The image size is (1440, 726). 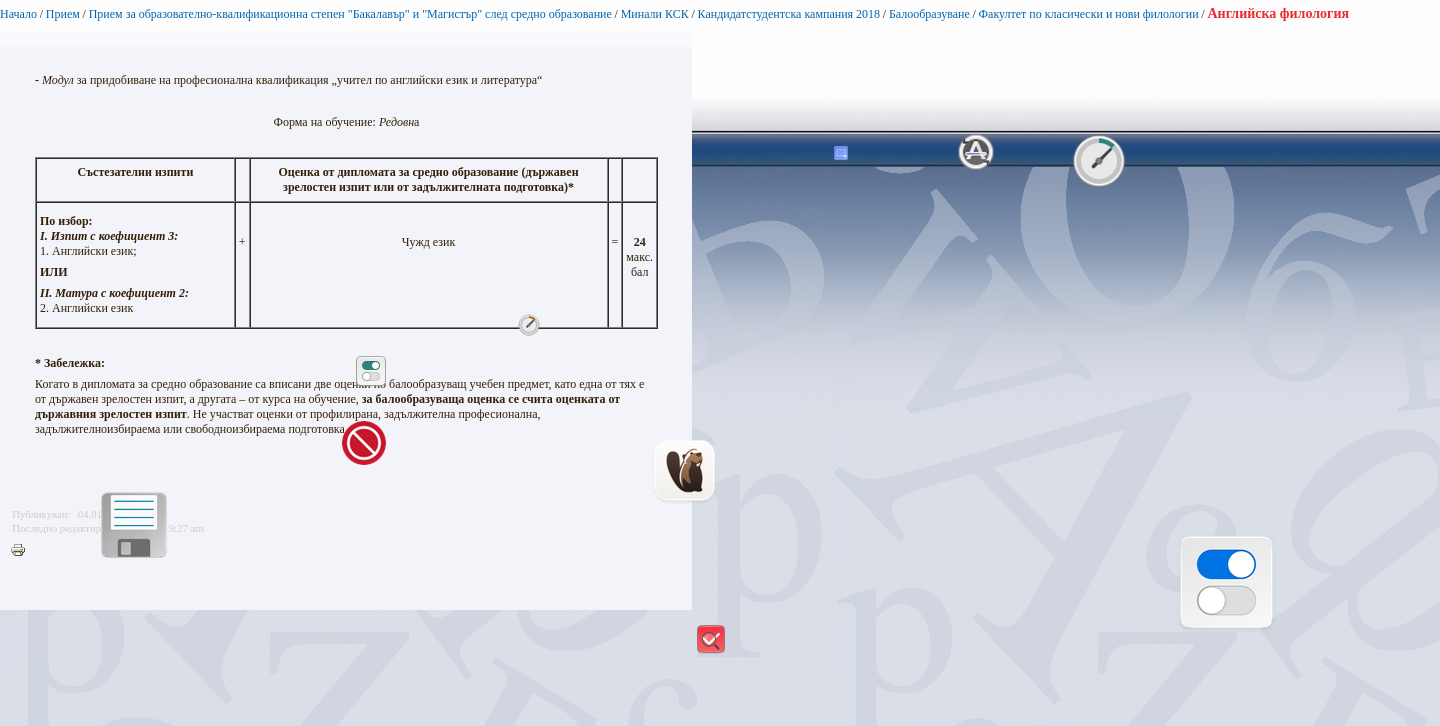 What do you see at coordinates (684, 470) in the screenshot?
I see `open DBeaver database management application` at bounding box center [684, 470].